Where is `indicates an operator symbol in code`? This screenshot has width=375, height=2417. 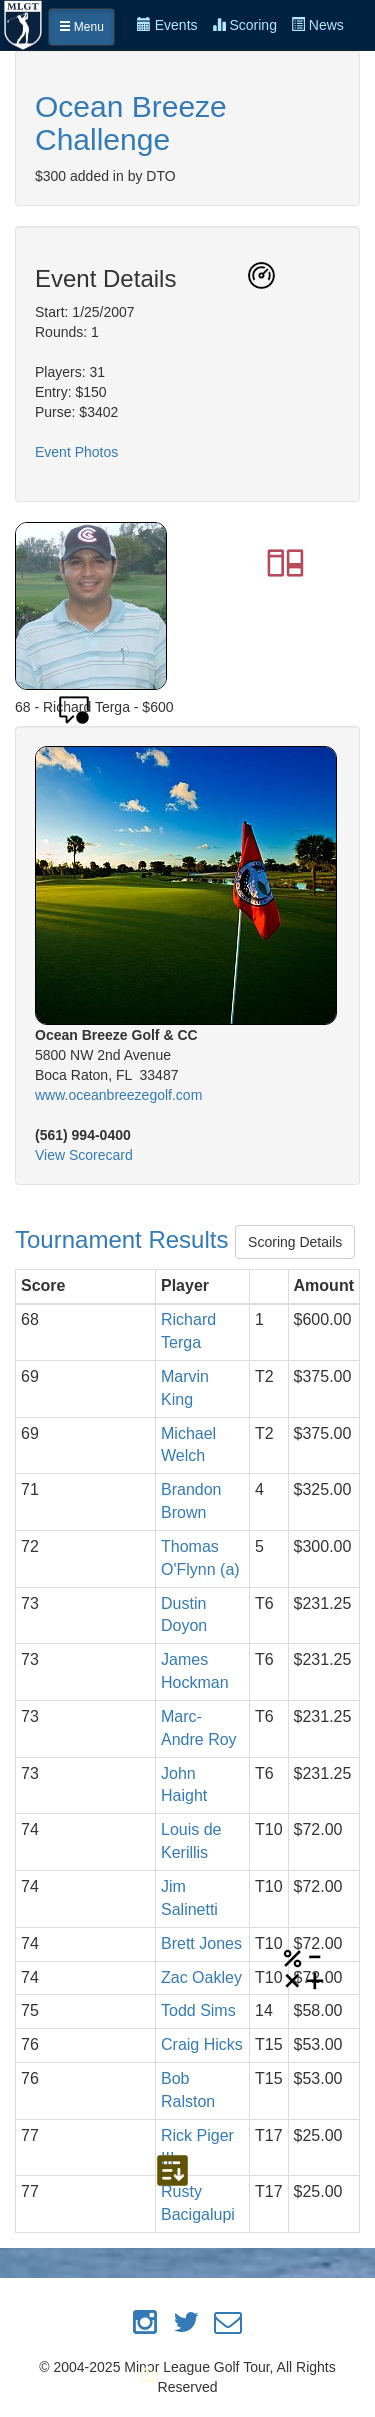
indicates an operator symbol in code is located at coordinates (303, 1969).